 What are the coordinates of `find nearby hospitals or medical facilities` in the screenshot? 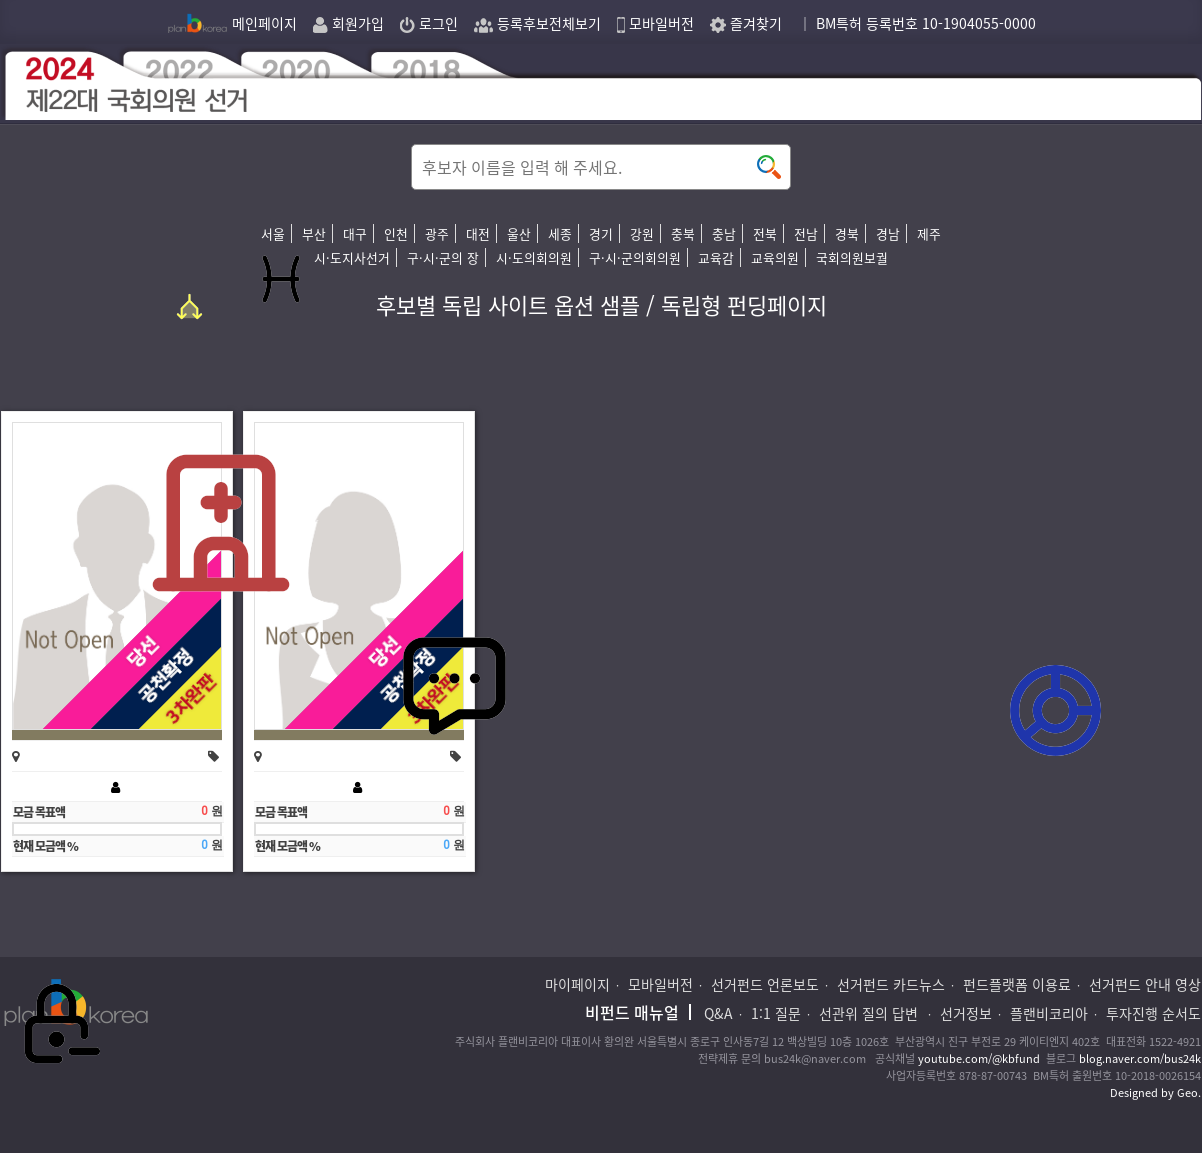 It's located at (221, 523).